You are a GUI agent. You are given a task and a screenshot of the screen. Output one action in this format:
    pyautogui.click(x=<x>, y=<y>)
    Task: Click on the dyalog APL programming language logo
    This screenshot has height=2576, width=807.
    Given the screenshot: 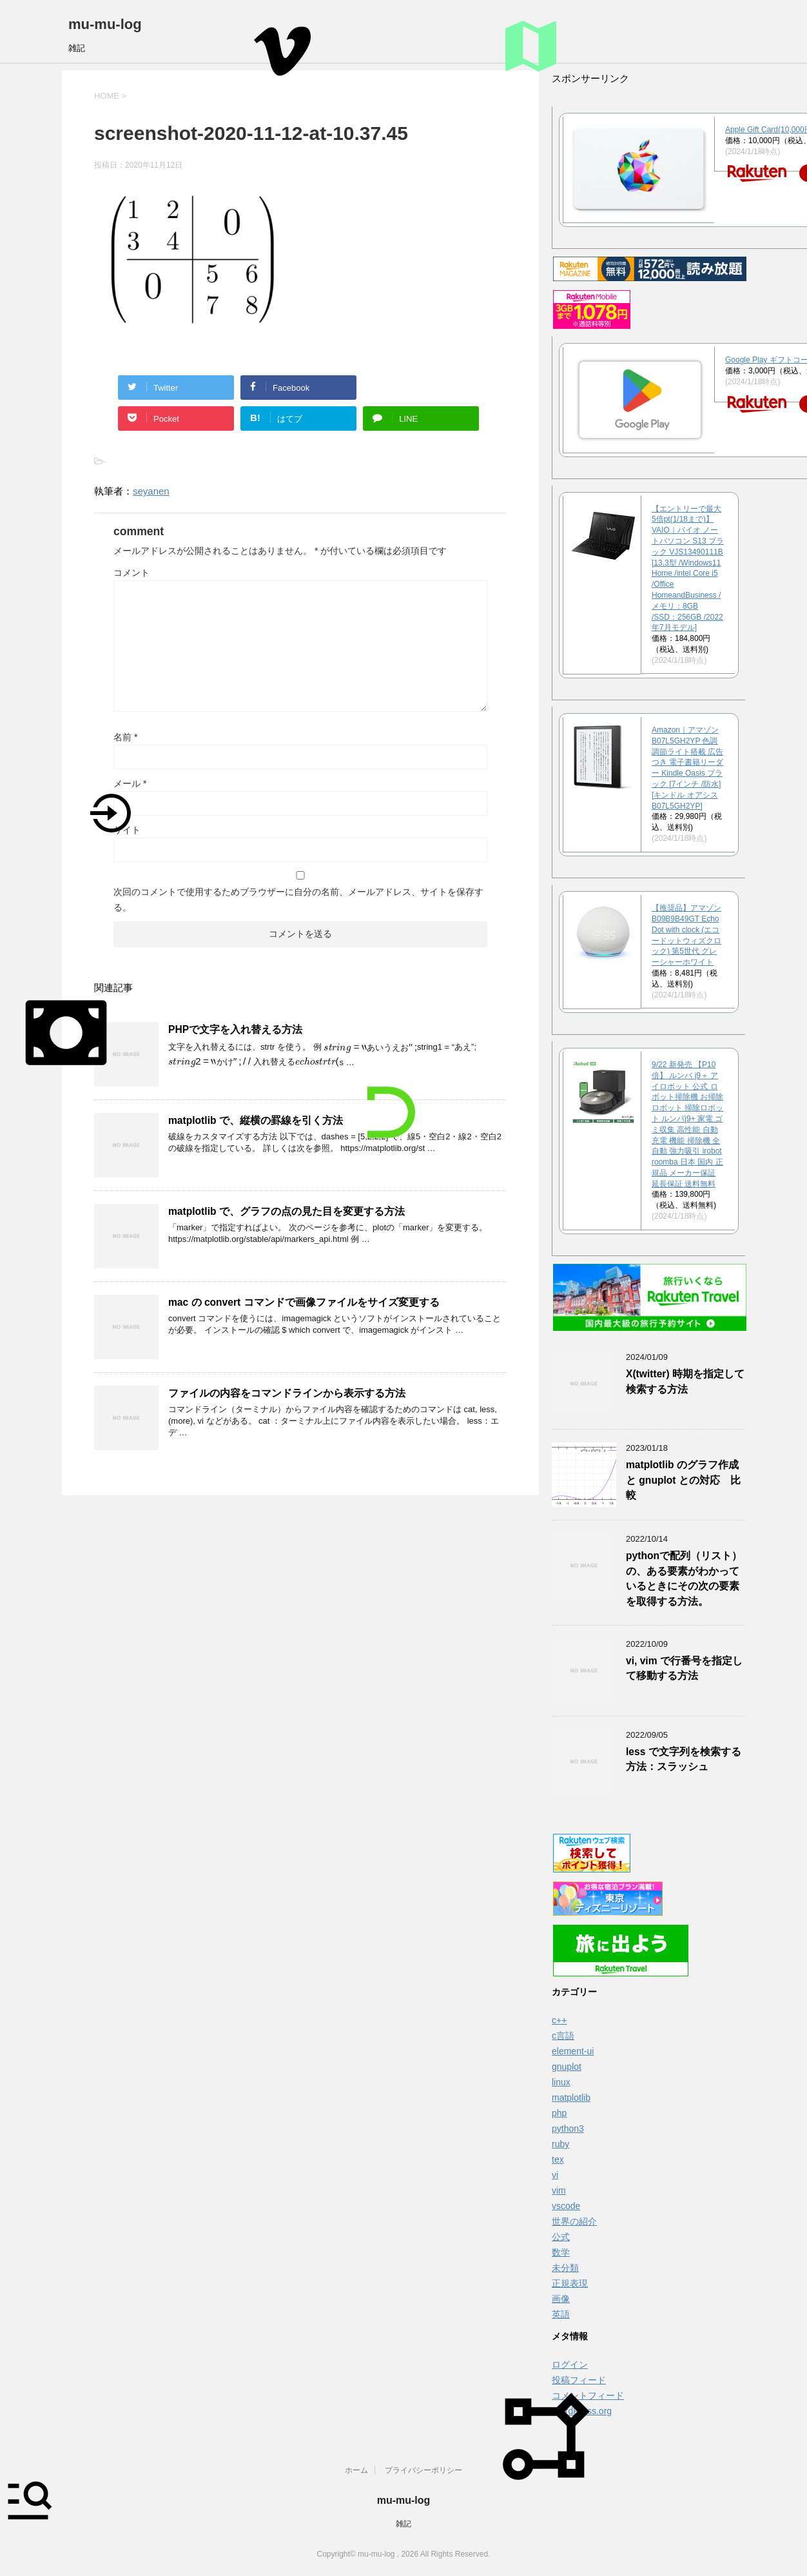 What is the action you would take?
    pyautogui.click(x=391, y=1112)
    